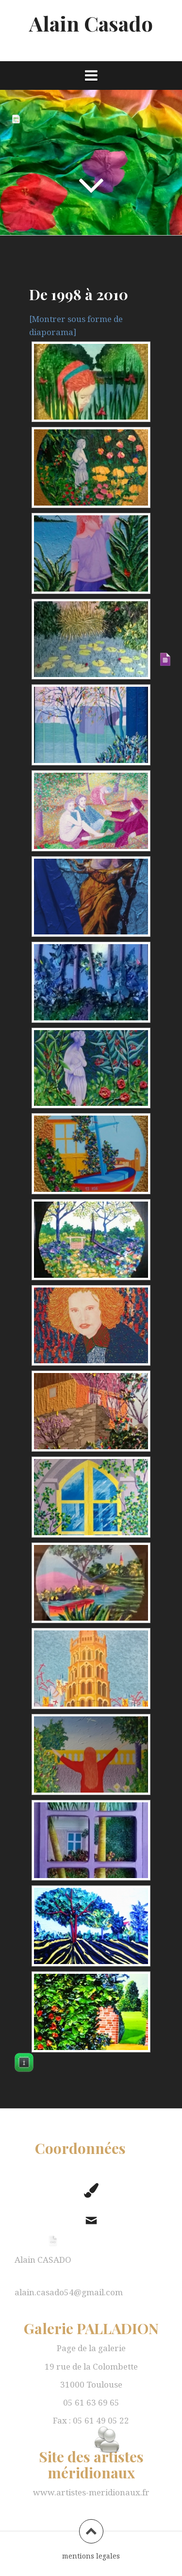  I want to click on manage user accounts on this system, so click(107, 2440).